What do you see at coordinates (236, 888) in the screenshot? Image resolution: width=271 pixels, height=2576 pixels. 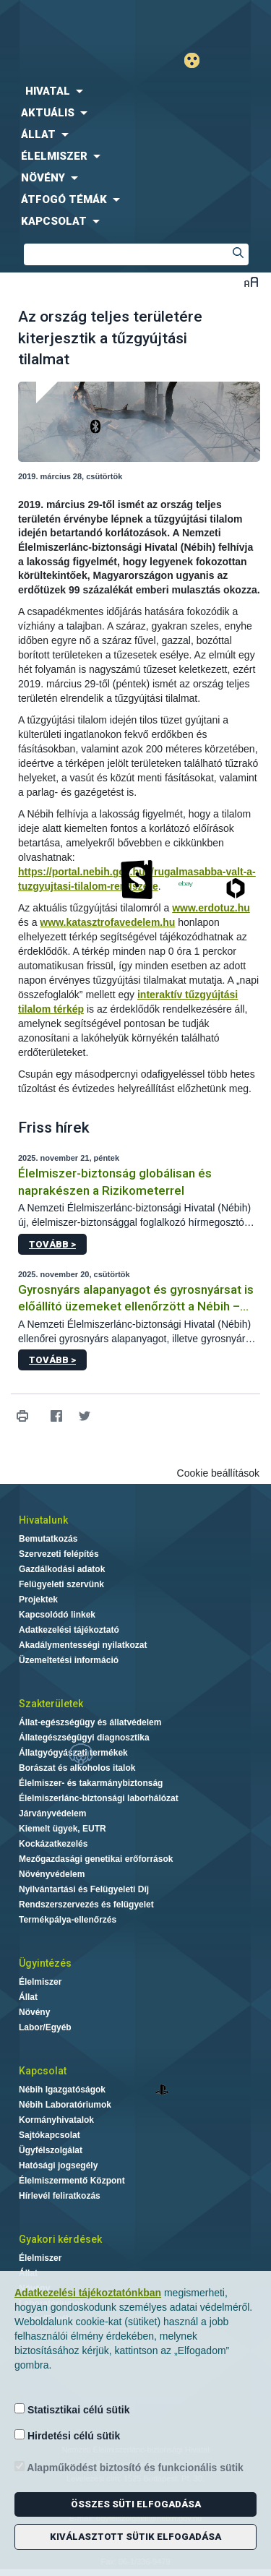 I see `opslevel logo` at bounding box center [236, 888].